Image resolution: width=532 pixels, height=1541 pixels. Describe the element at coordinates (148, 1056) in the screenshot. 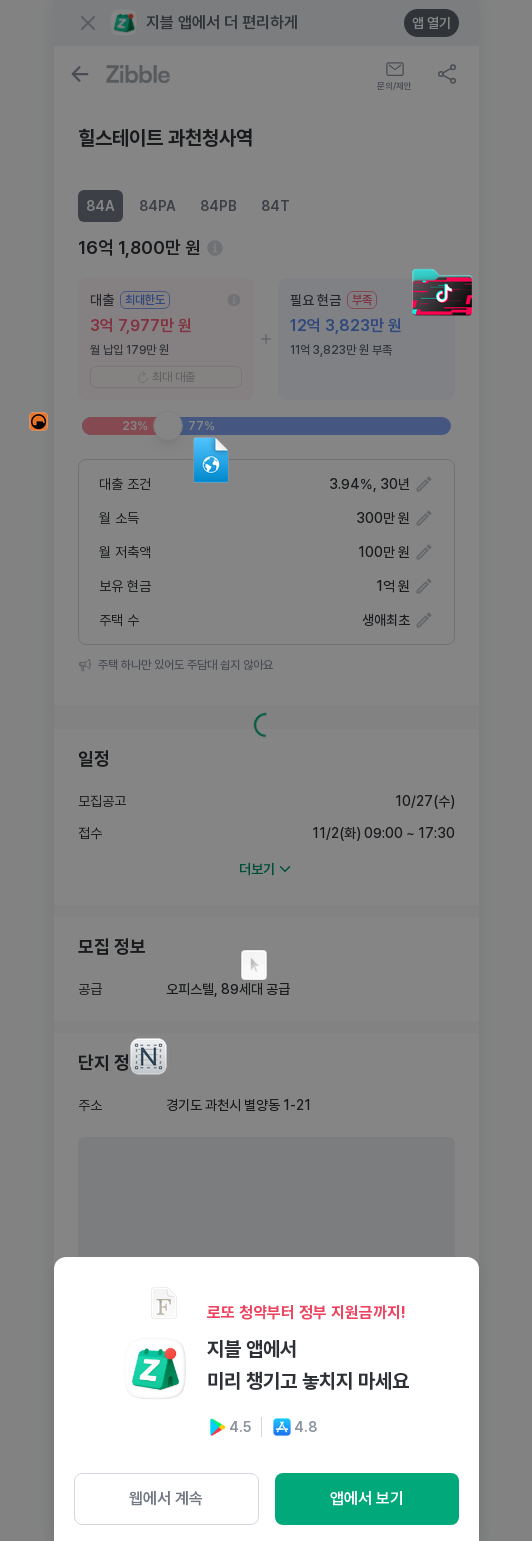

I see `open nota text editor app` at that location.